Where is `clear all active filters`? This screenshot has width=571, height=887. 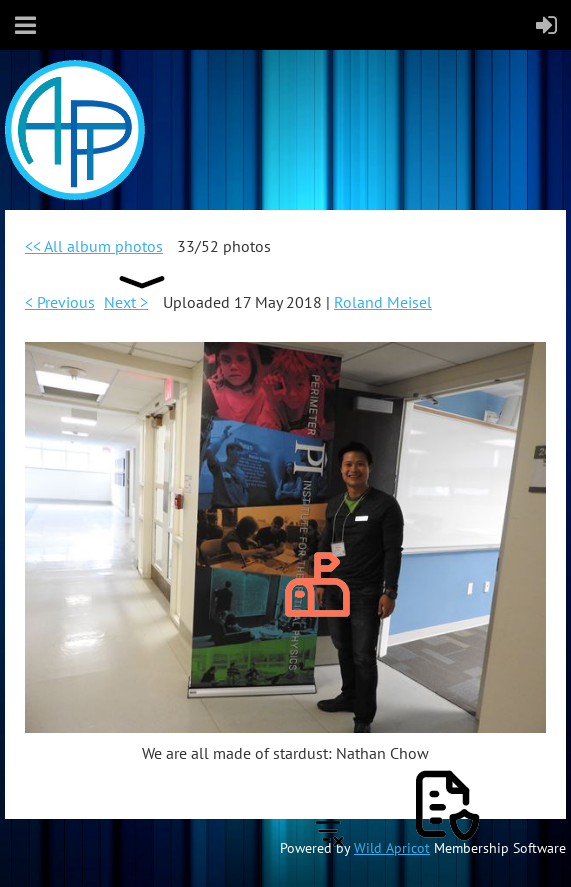
clear all active filters is located at coordinates (328, 831).